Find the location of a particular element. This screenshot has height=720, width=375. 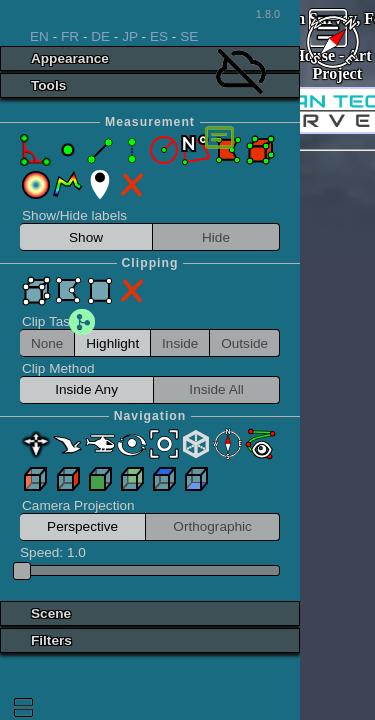

switch to row view layout is located at coordinates (23, 707).